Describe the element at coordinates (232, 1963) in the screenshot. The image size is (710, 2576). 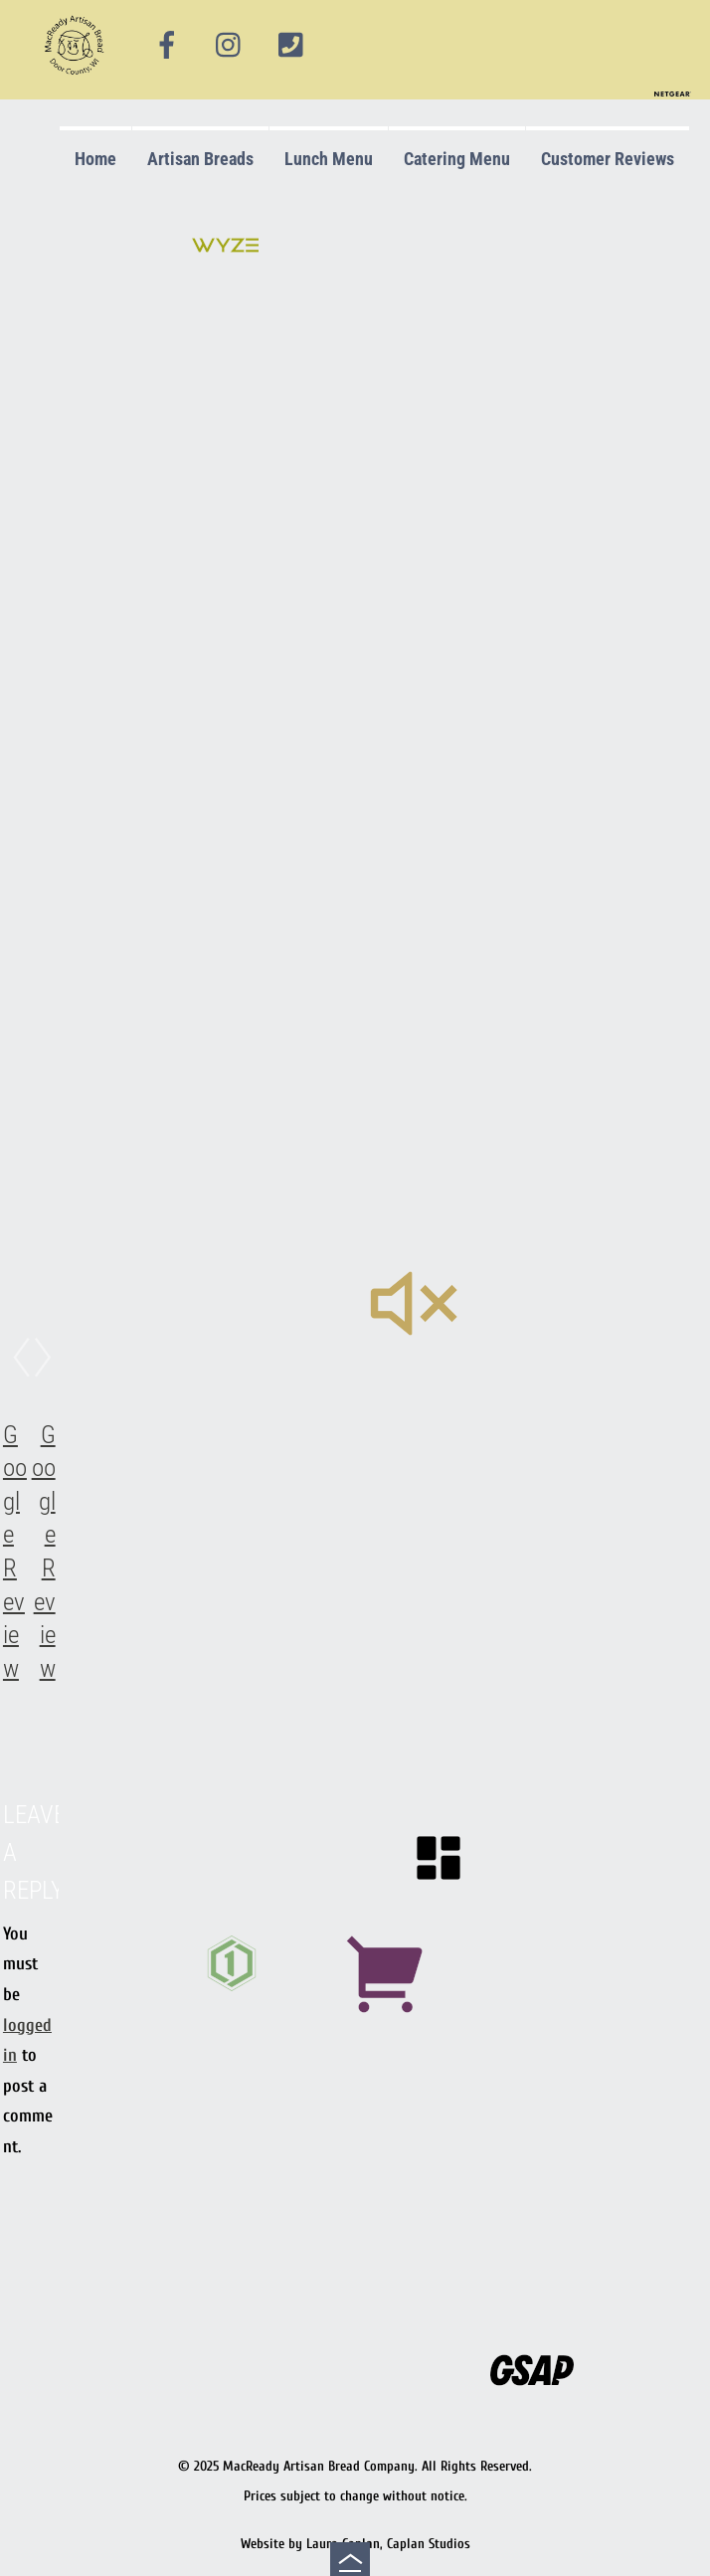
I see `open 1Panel server management dashboard` at that location.